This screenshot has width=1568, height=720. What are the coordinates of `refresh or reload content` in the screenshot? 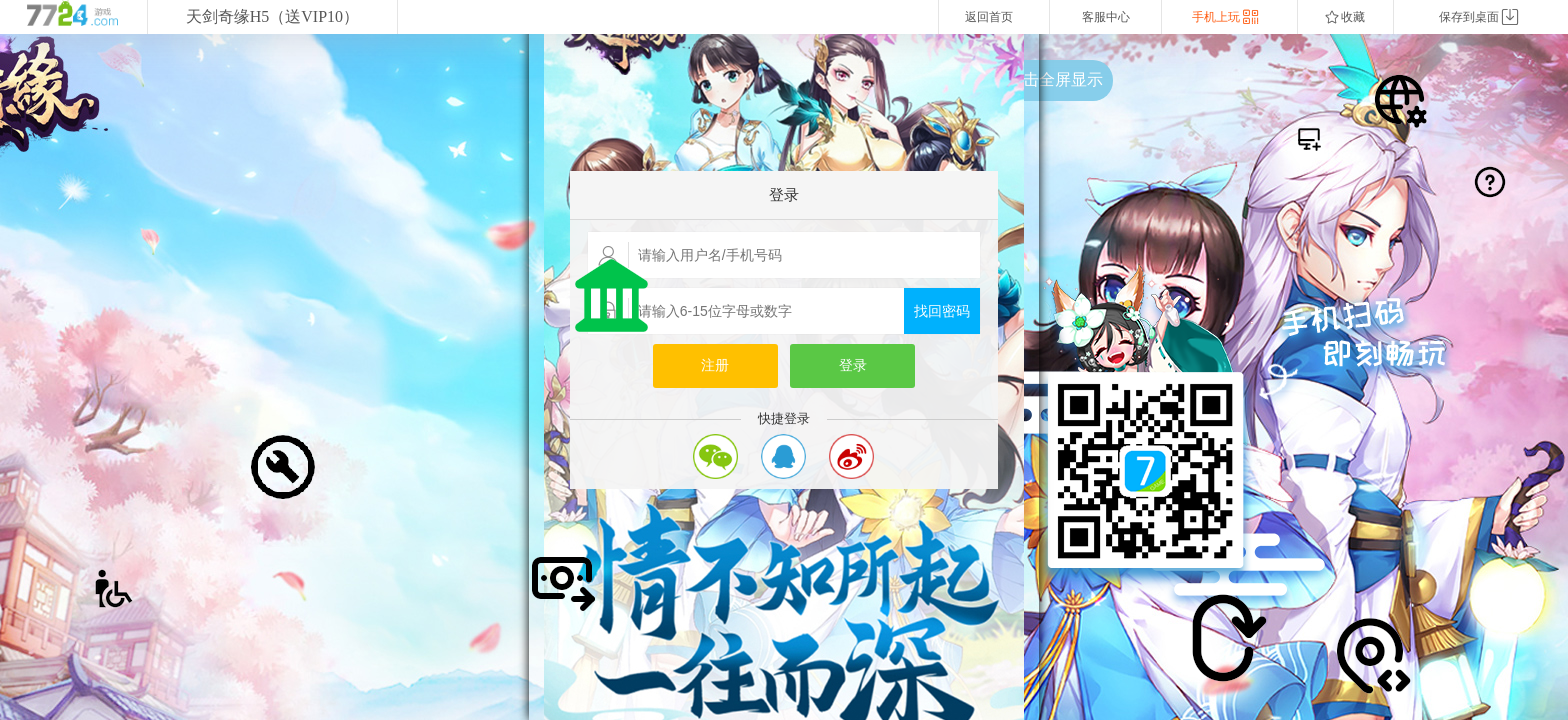 It's located at (1223, 638).